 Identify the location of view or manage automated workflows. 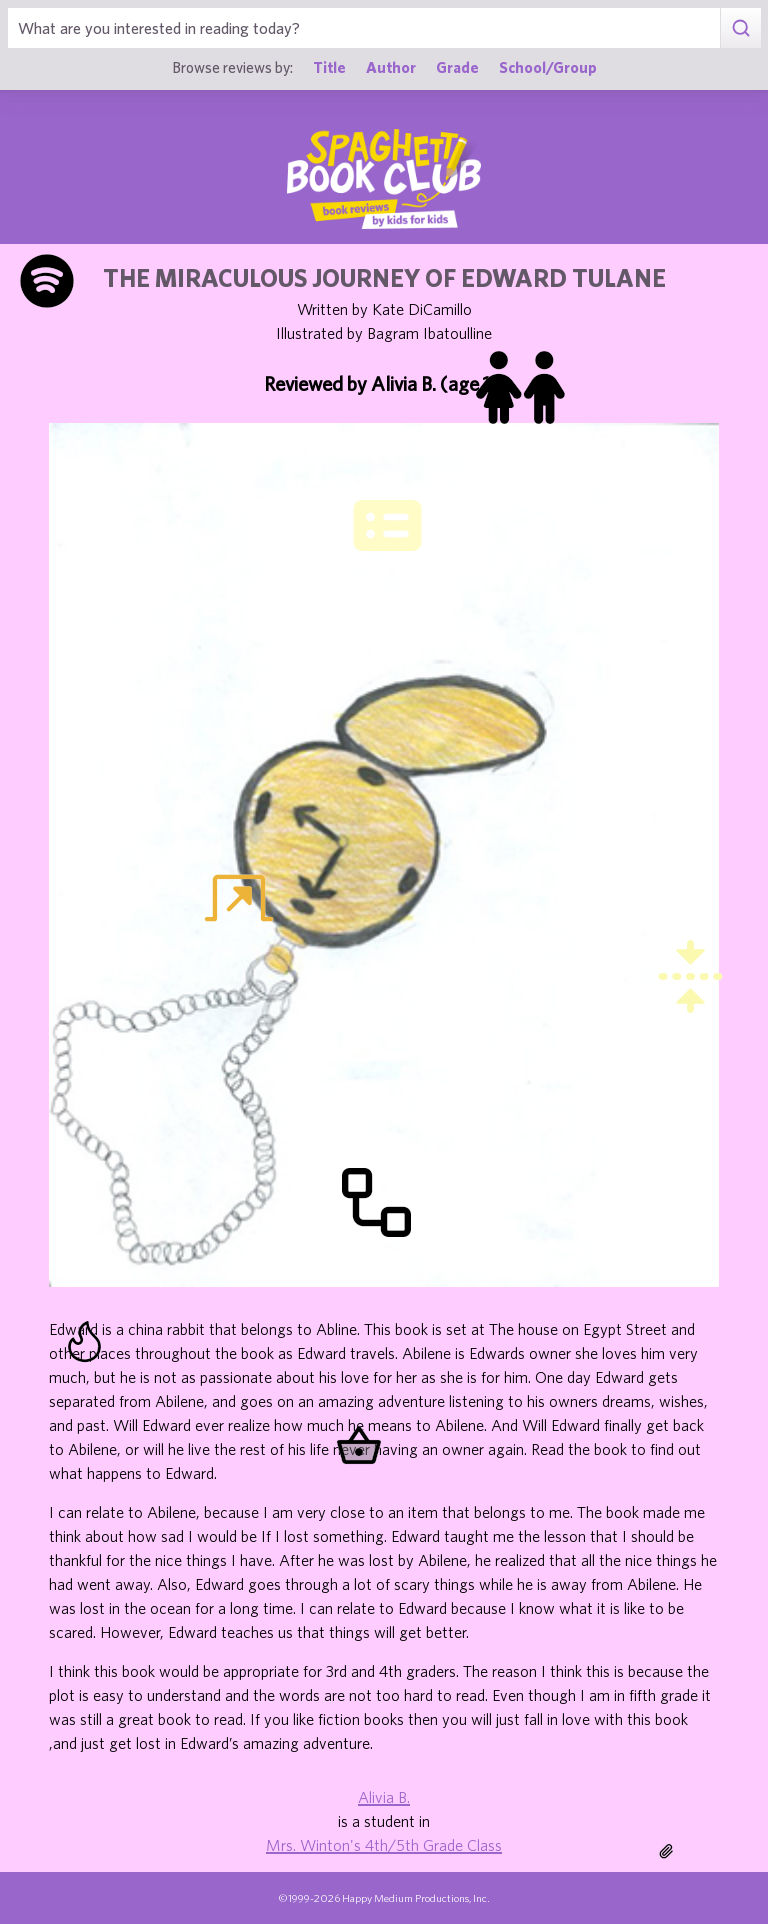
(376, 1202).